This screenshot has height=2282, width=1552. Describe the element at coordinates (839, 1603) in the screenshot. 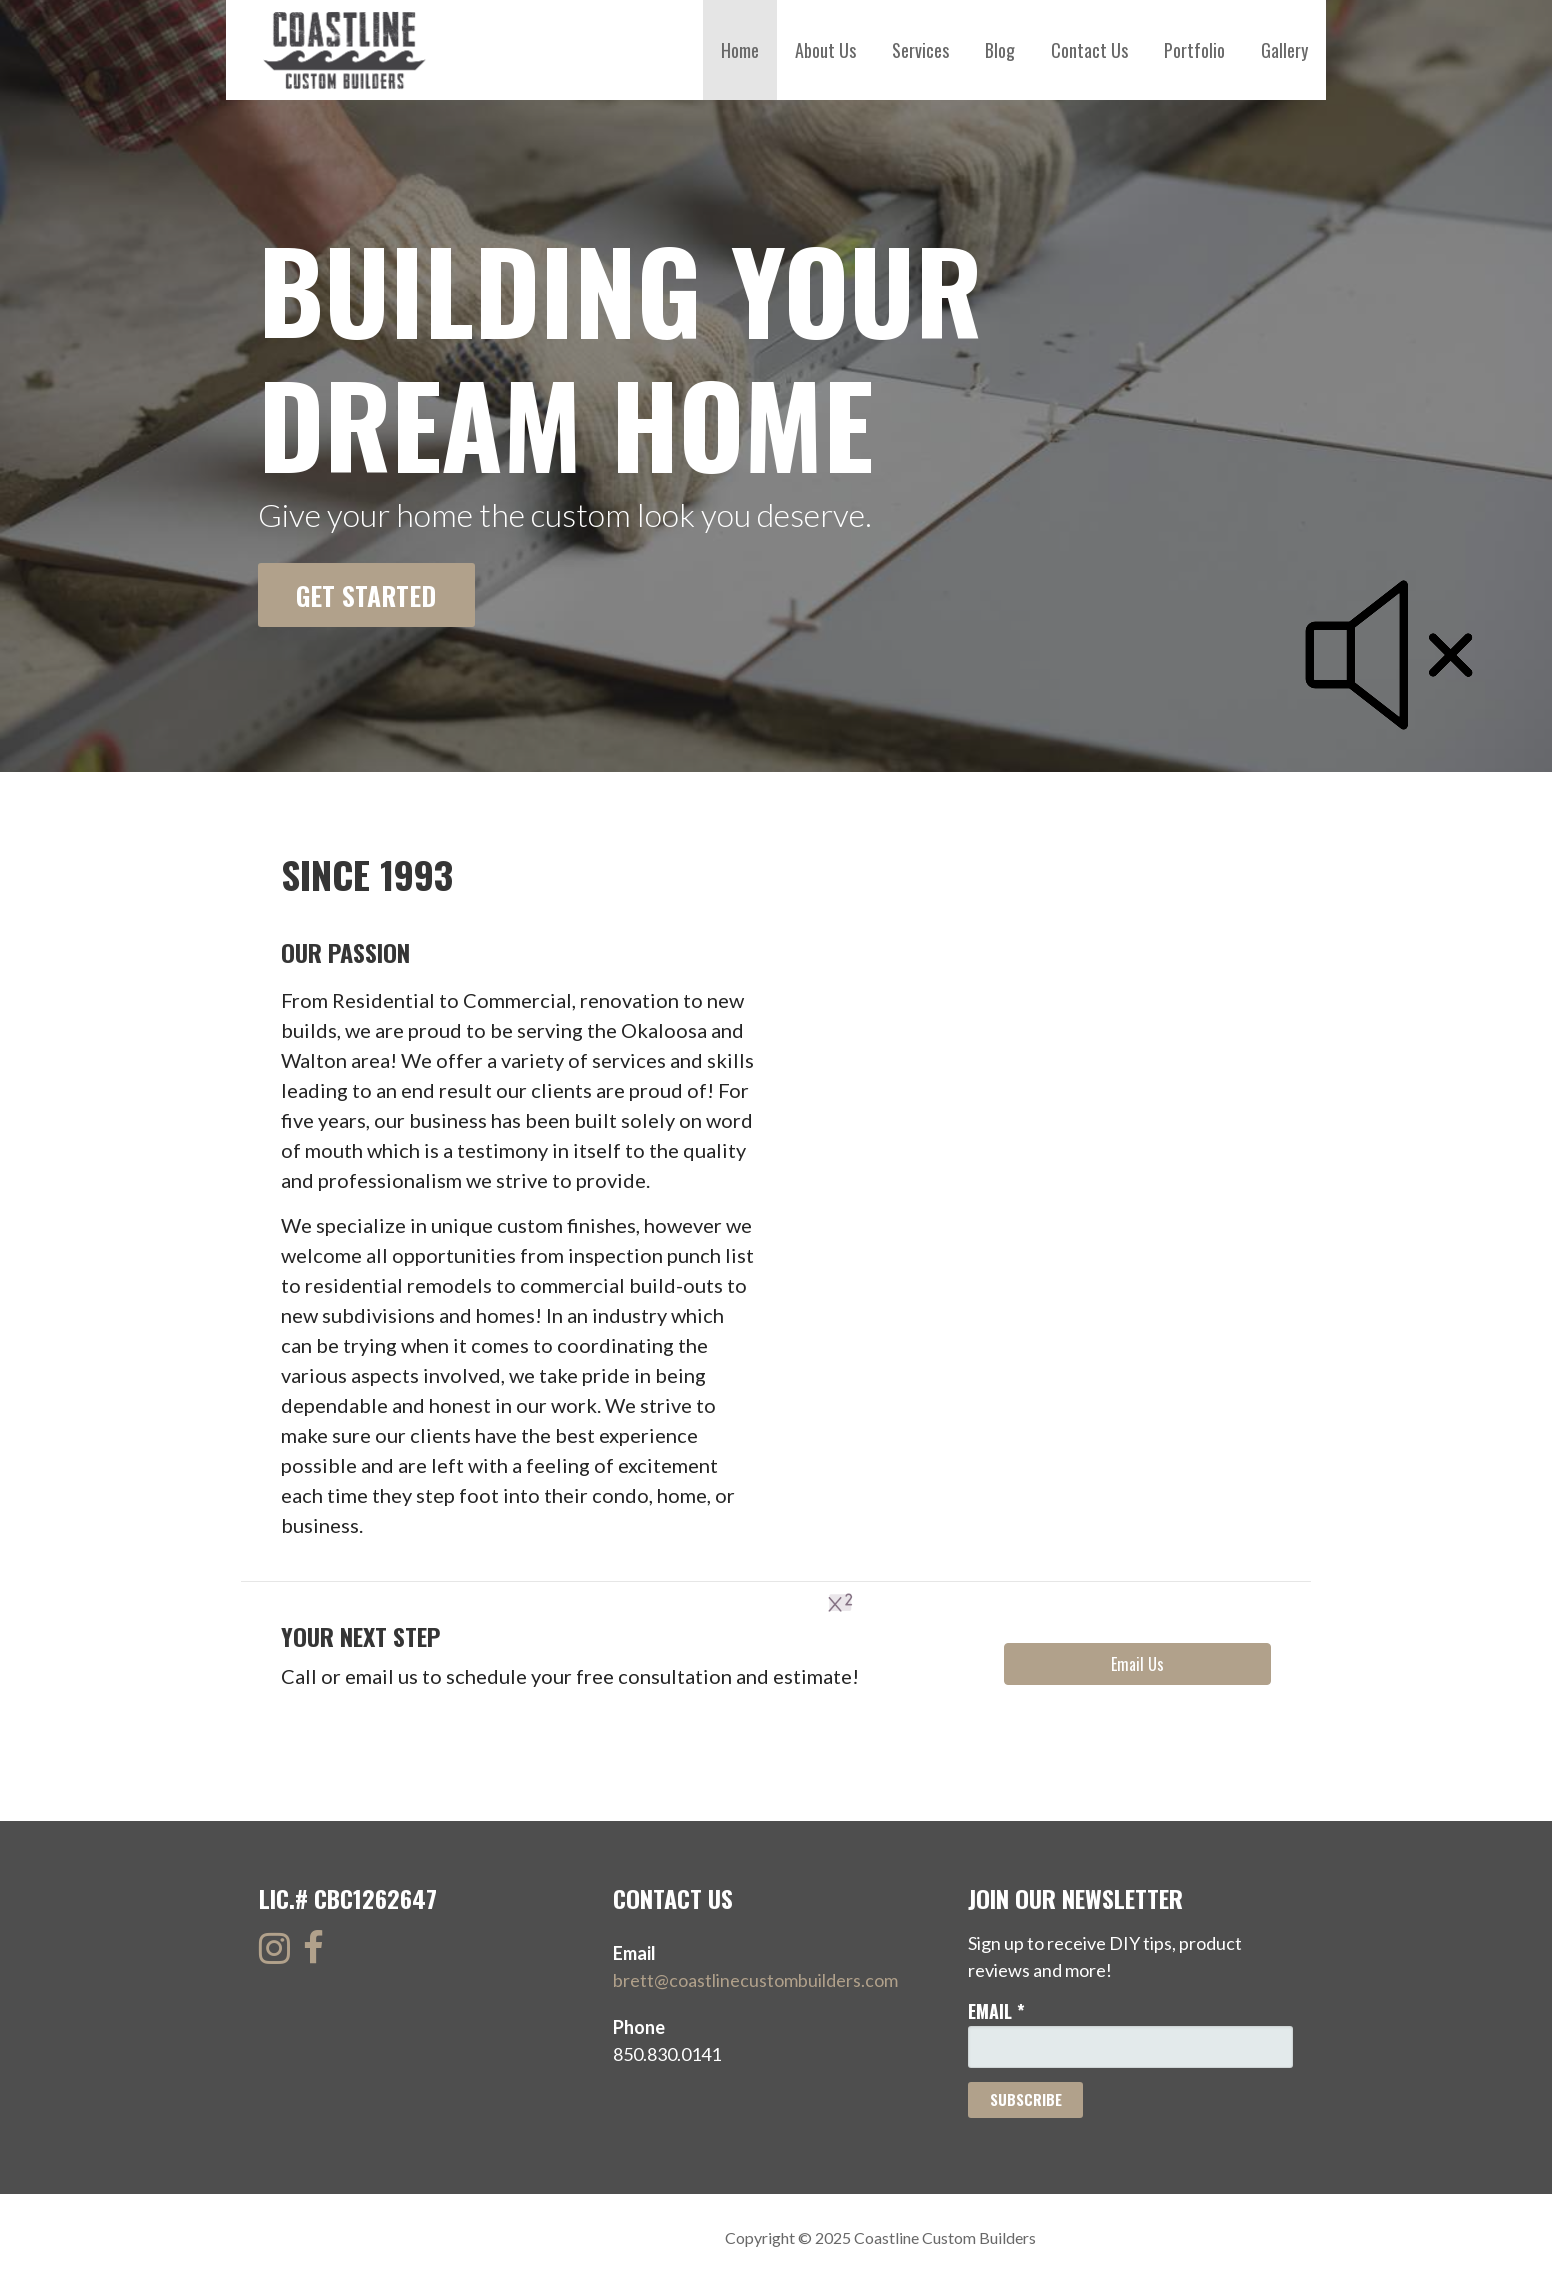

I see `format text as superscript` at that location.